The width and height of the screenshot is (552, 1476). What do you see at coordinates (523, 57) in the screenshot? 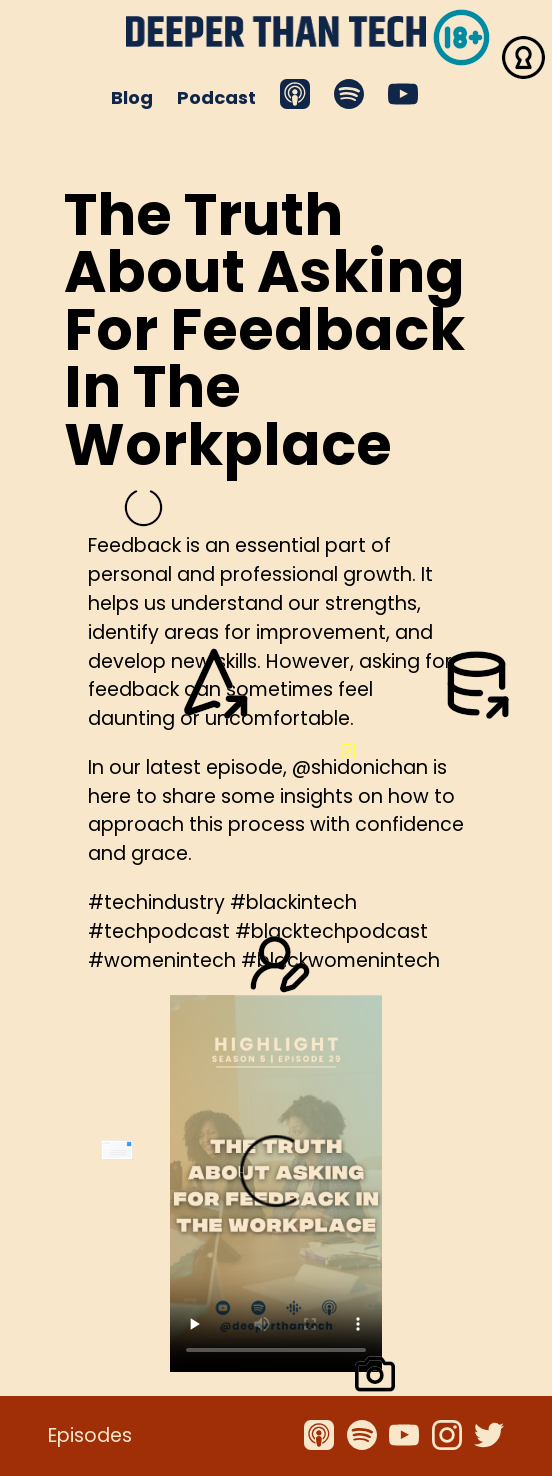
I see `access security or privacy settings` at bounding box center [523, 57].